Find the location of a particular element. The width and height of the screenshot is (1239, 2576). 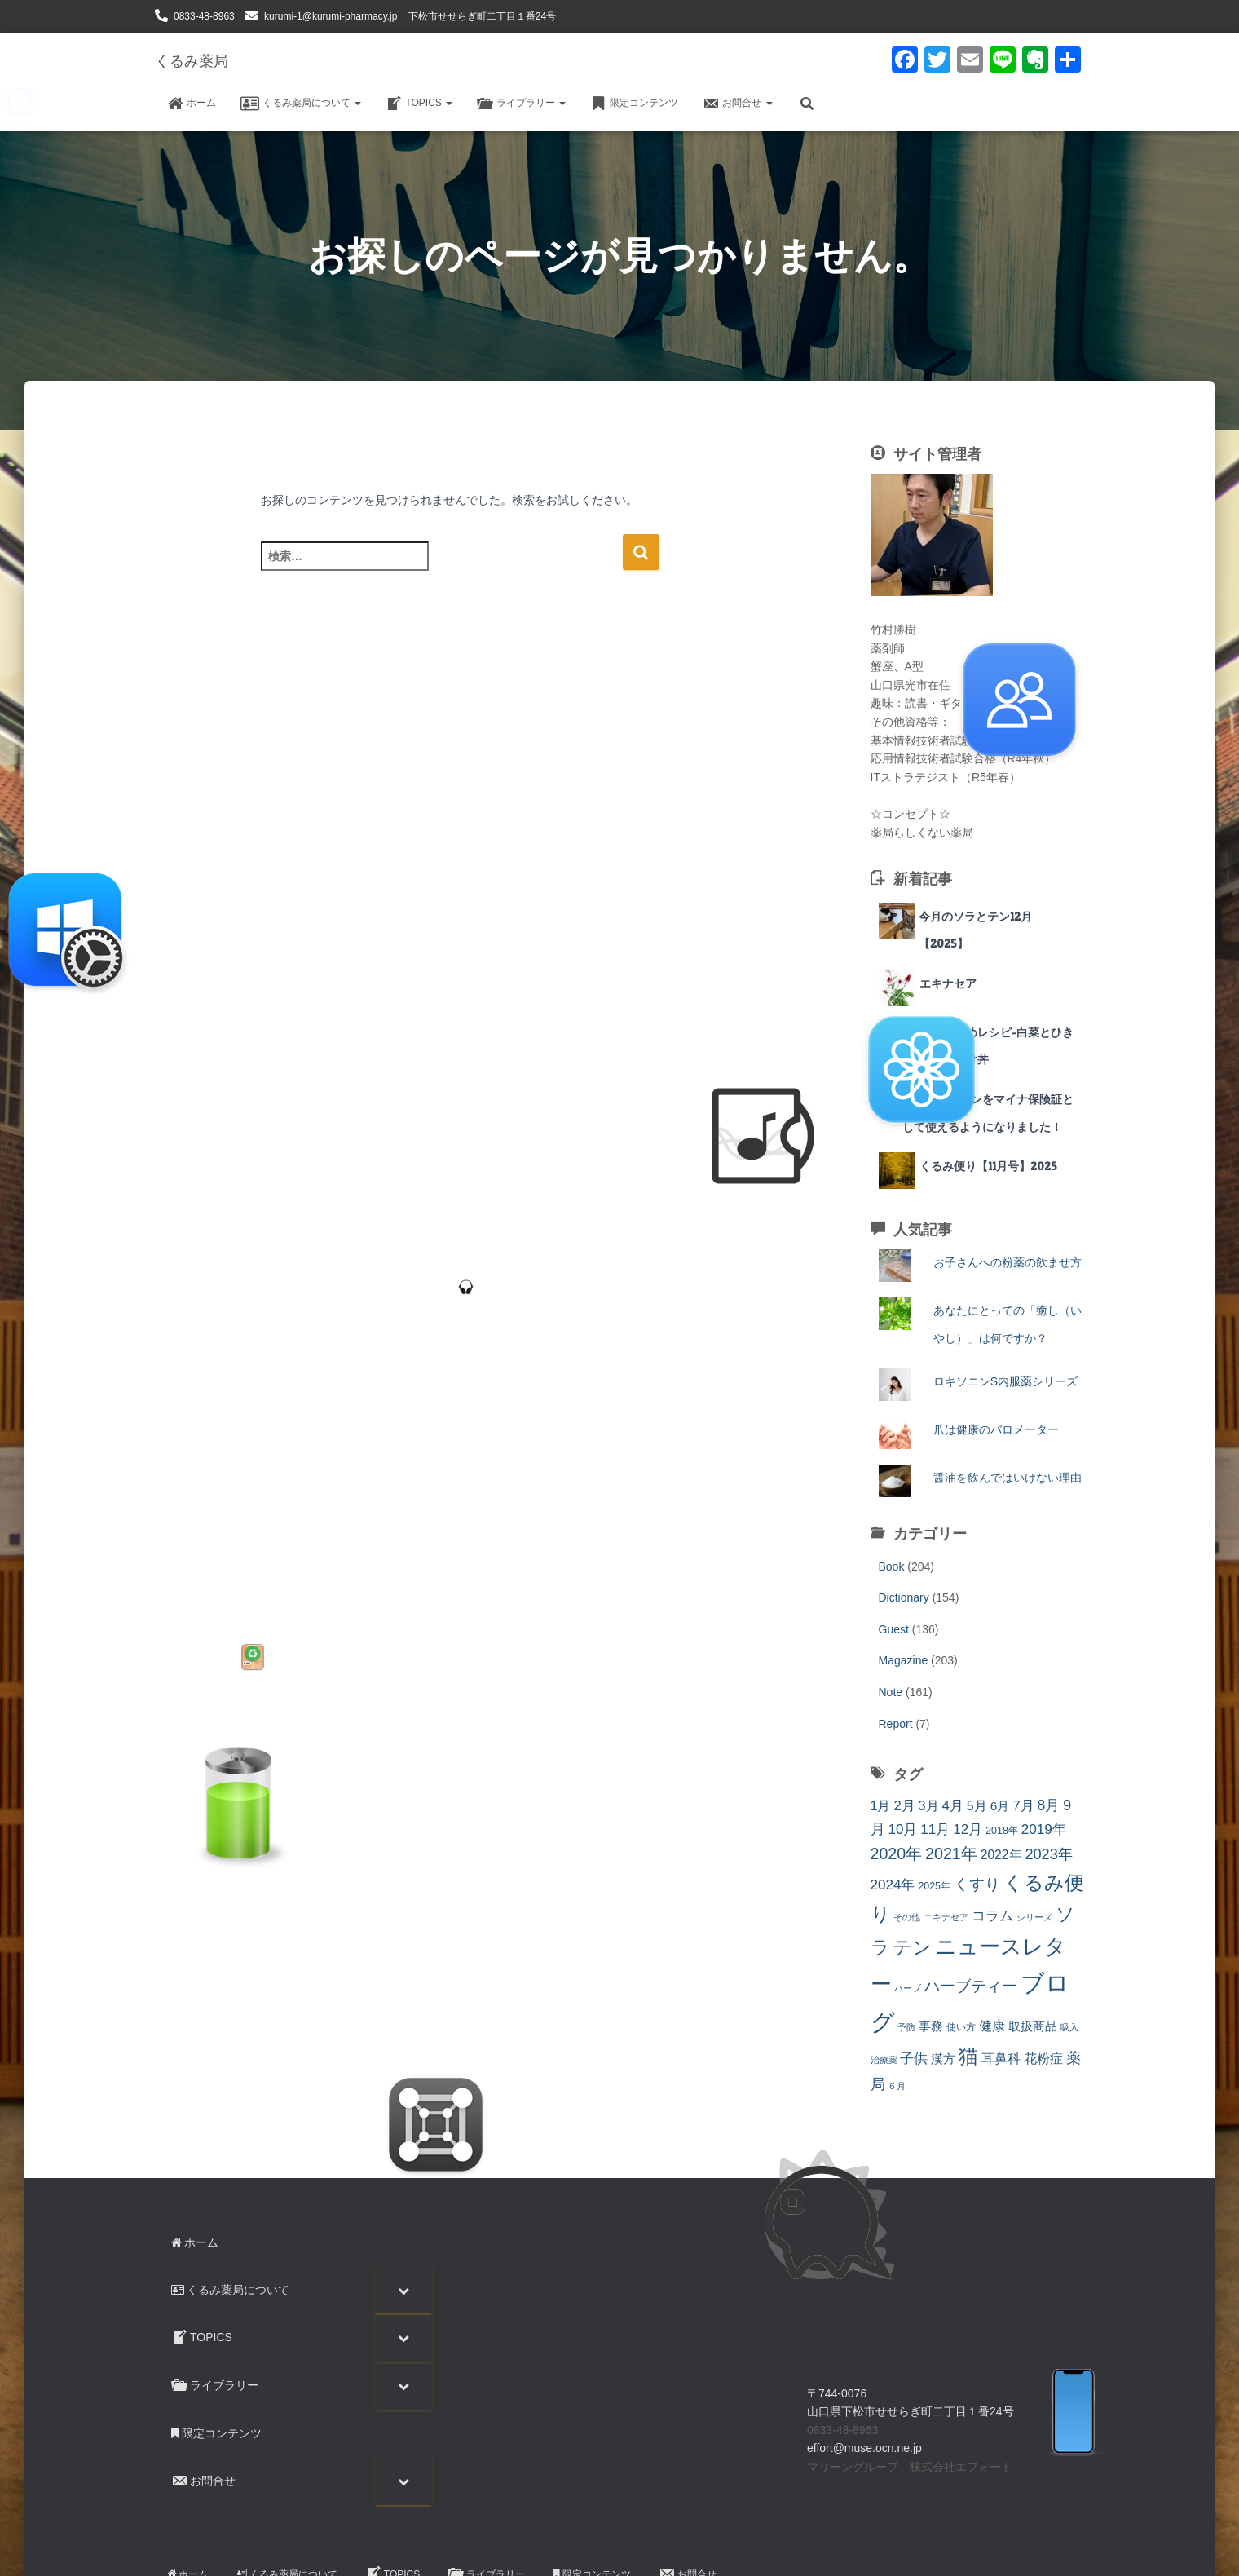

indicates a connected iPhone device is located at coordinates (1074, 2413).